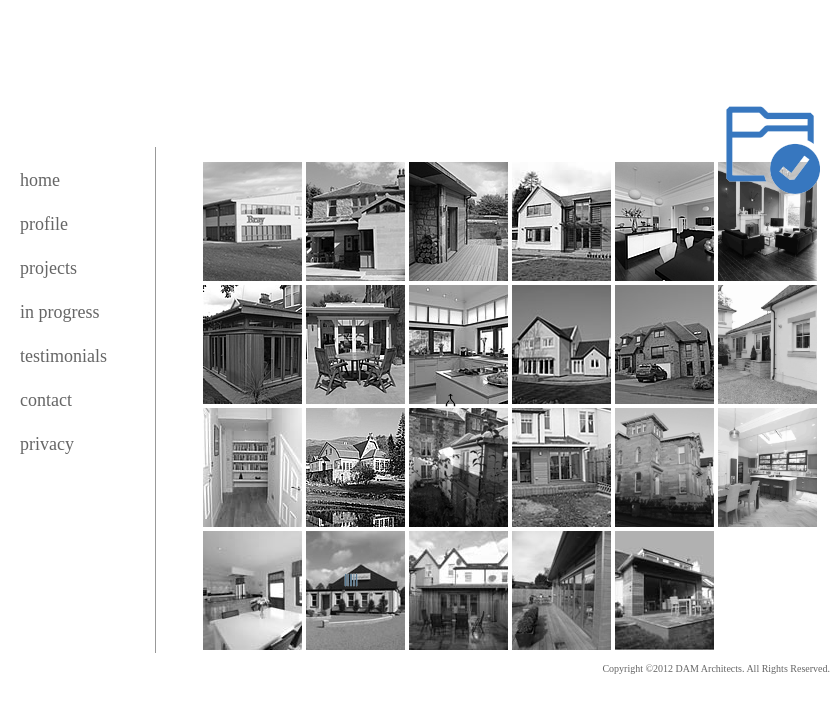  Describe the element at coordinates (770, 144) in the screenshot. I see `indicates the currently active or selected folder` at that location.